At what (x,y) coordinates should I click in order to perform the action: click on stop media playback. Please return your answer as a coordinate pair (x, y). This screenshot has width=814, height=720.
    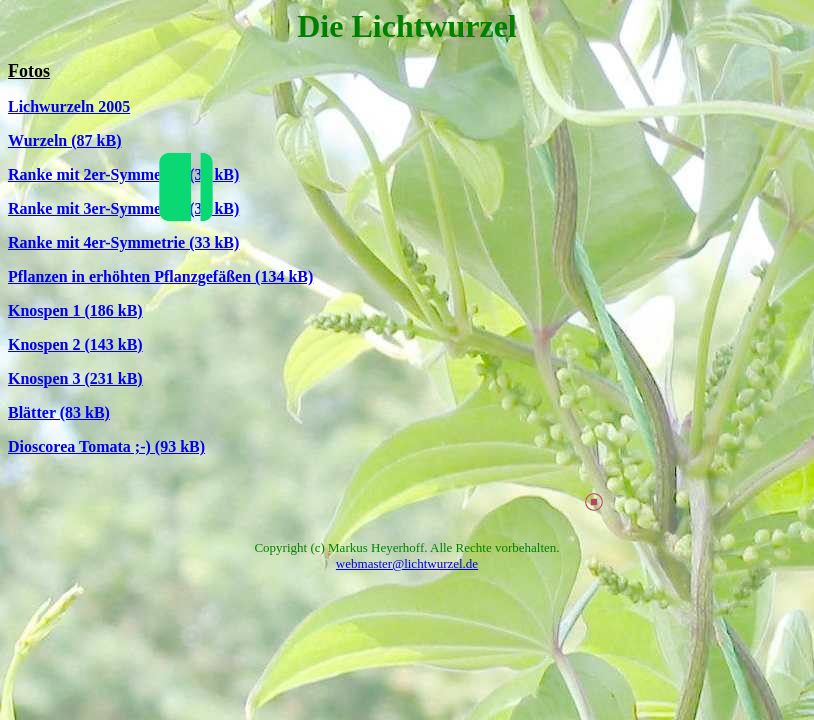
    Looking at the image, I should click on (594, 502).